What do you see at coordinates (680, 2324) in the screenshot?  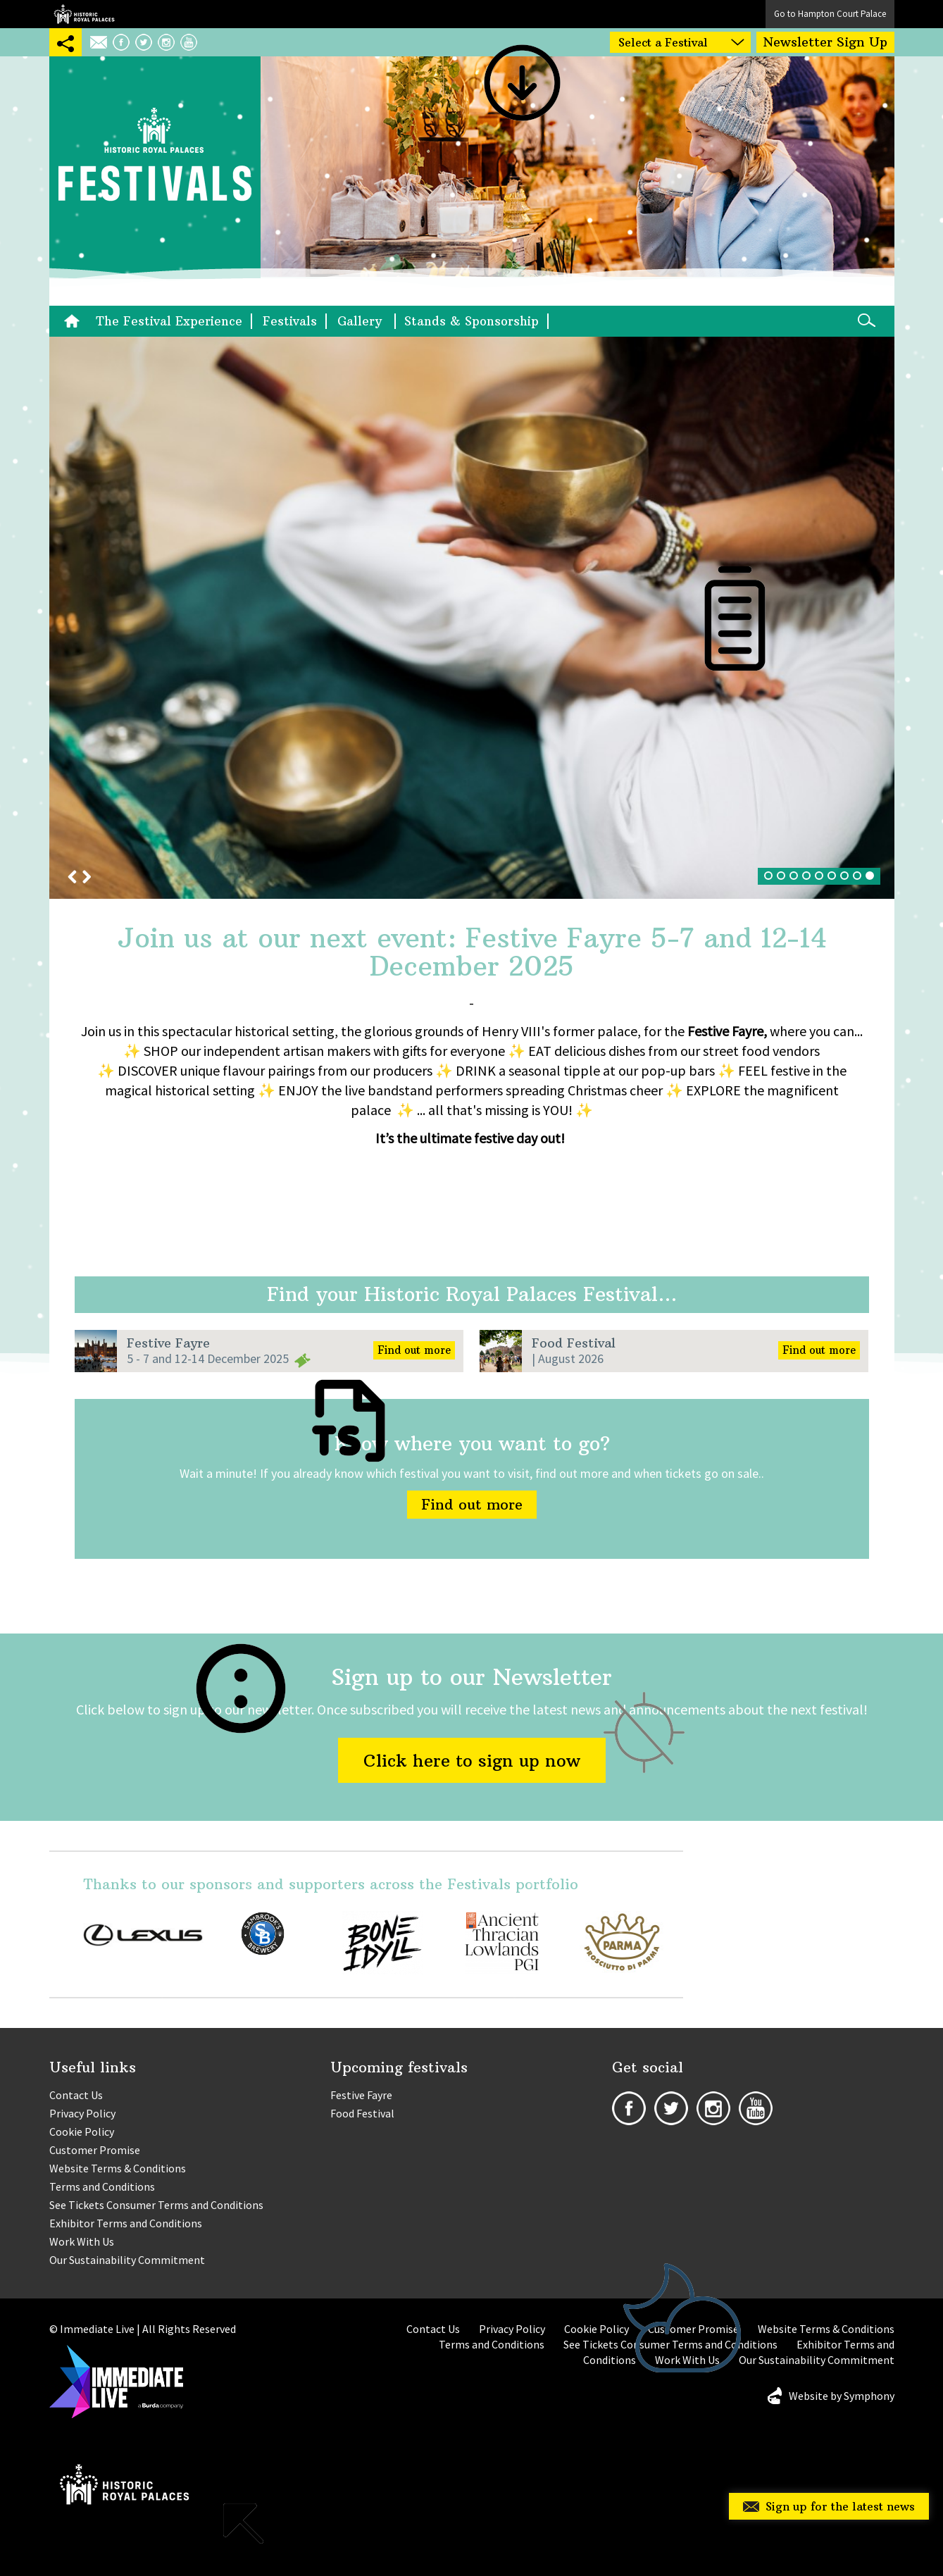 I see `indicates nighttime or evening weather conditions` at bounding box center [680, 2324].